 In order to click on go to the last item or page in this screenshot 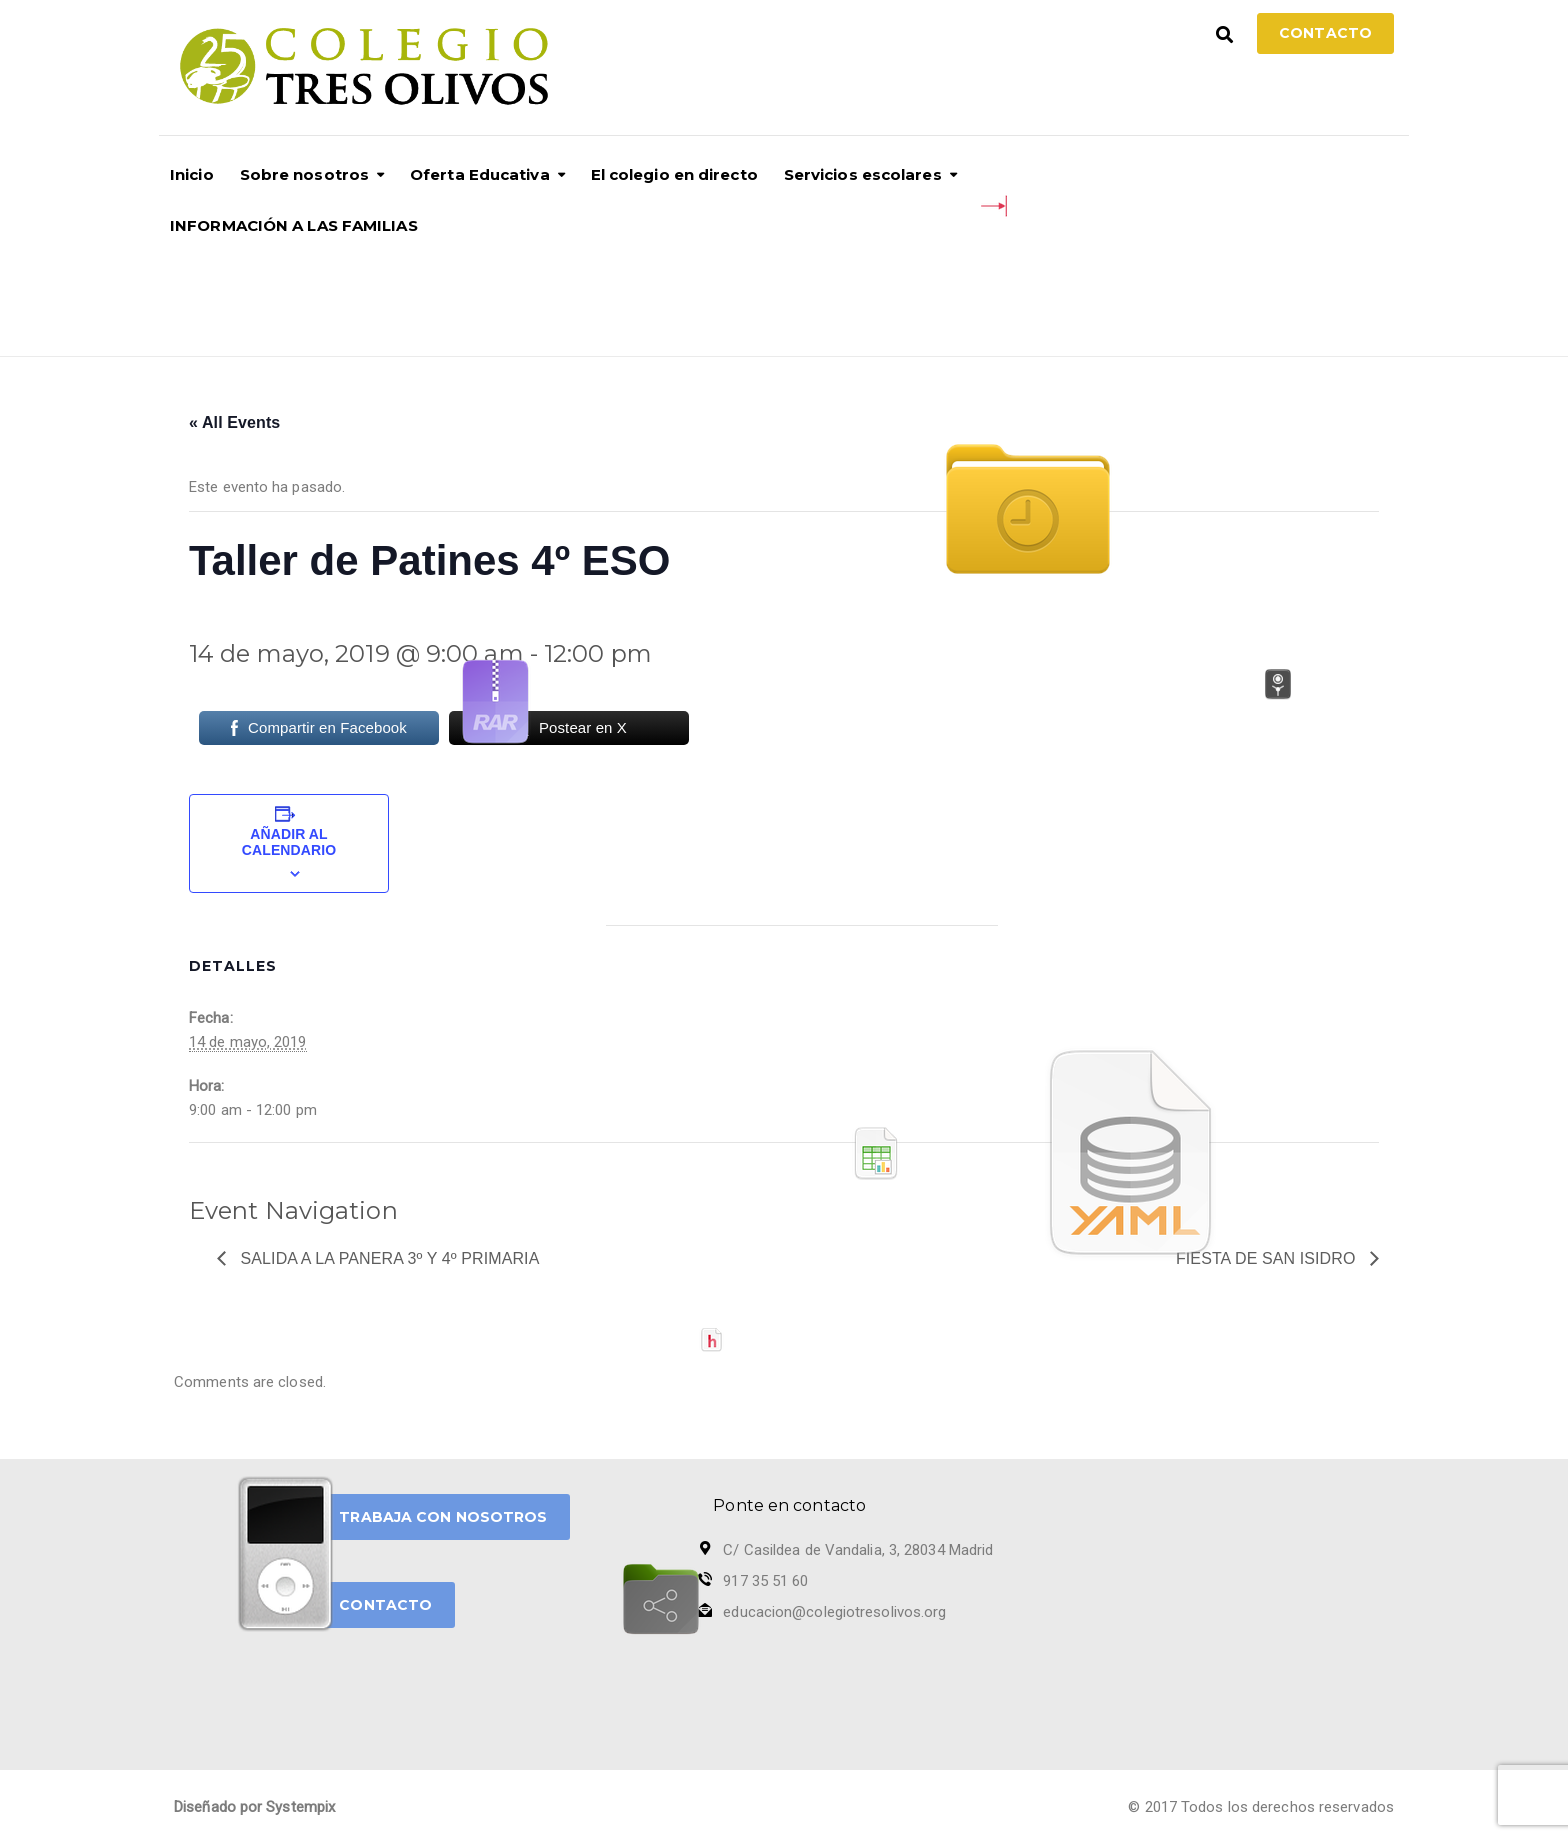, I will do `click(994, 206)`.